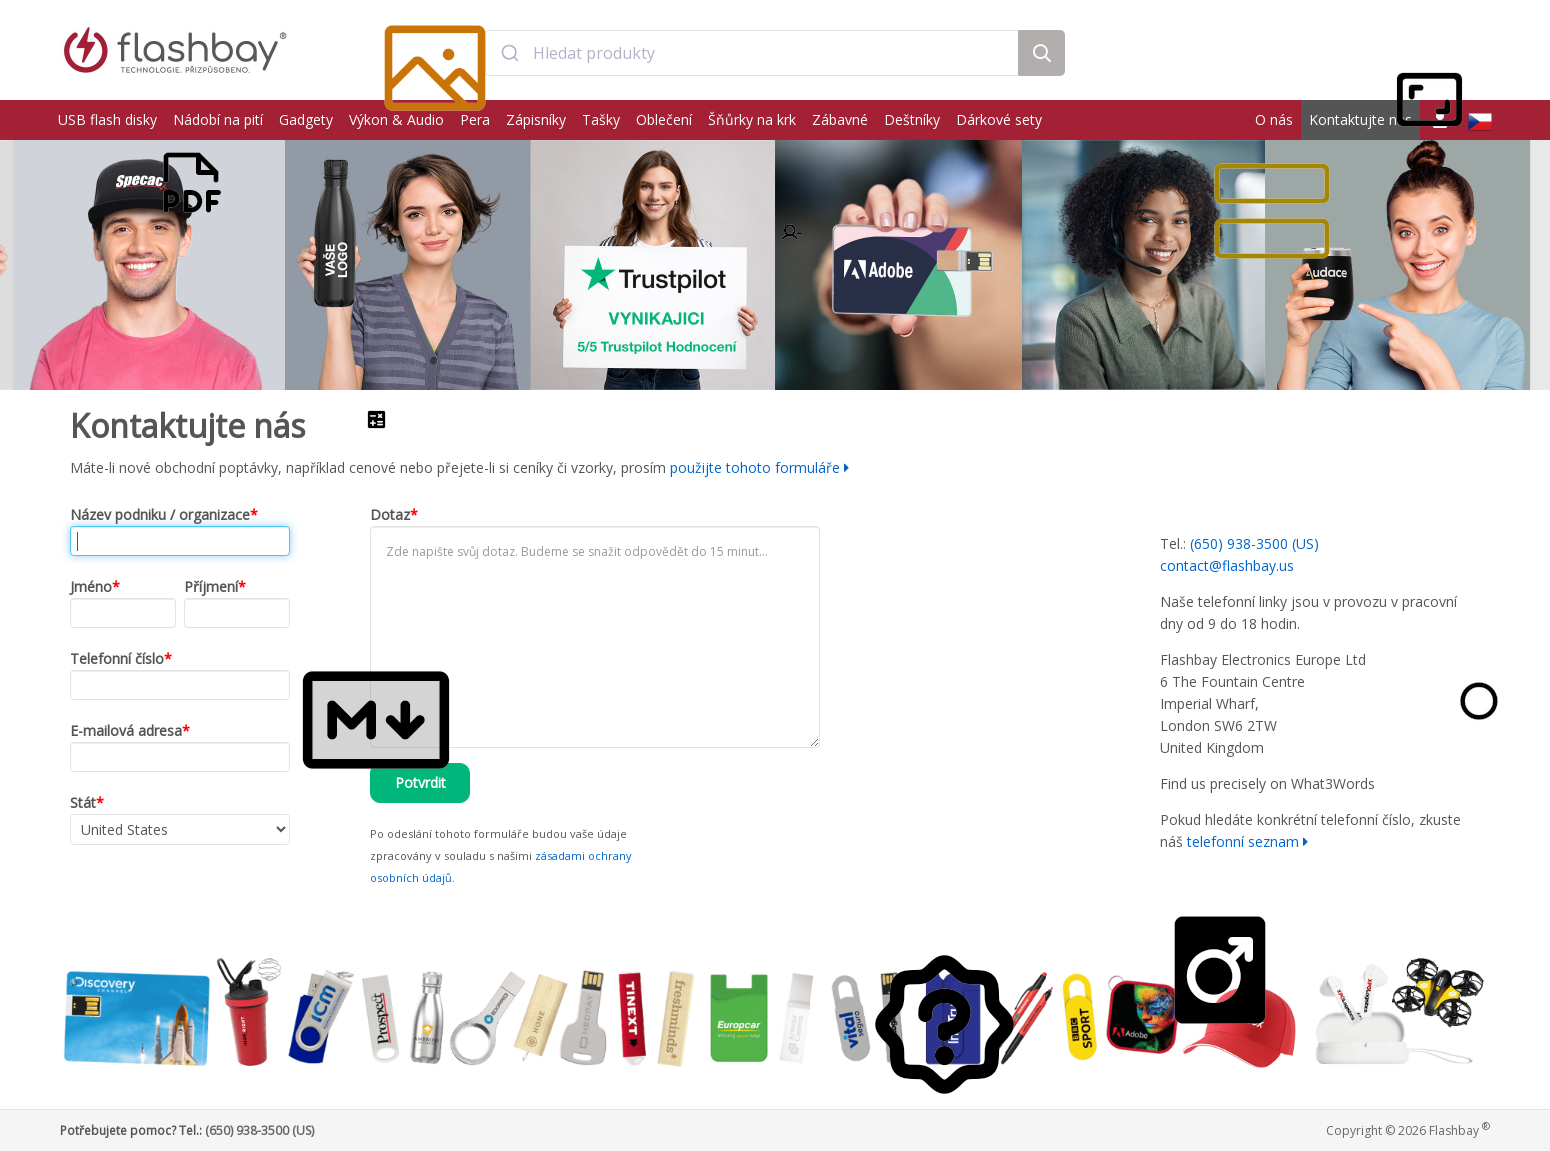  What do you see at coordinates (376, 720) in the screenshot?
I see `indicates markdown formatting is supported` at bounding box center [376, 720].